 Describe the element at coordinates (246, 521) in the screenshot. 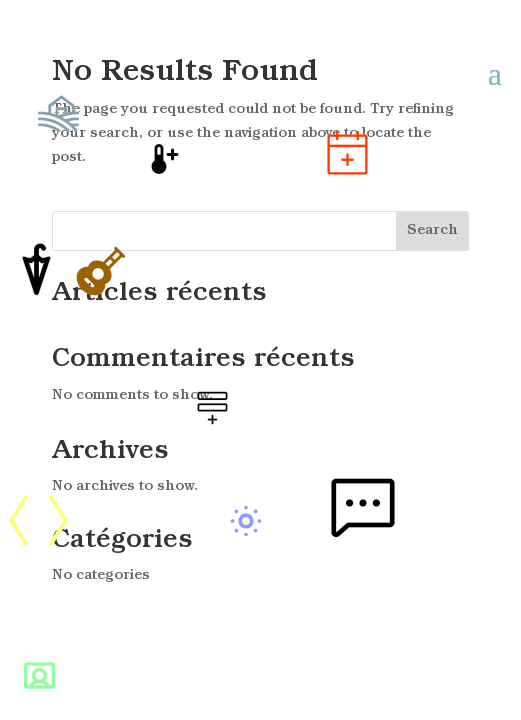

I see `decrease screen brightness` at that location.